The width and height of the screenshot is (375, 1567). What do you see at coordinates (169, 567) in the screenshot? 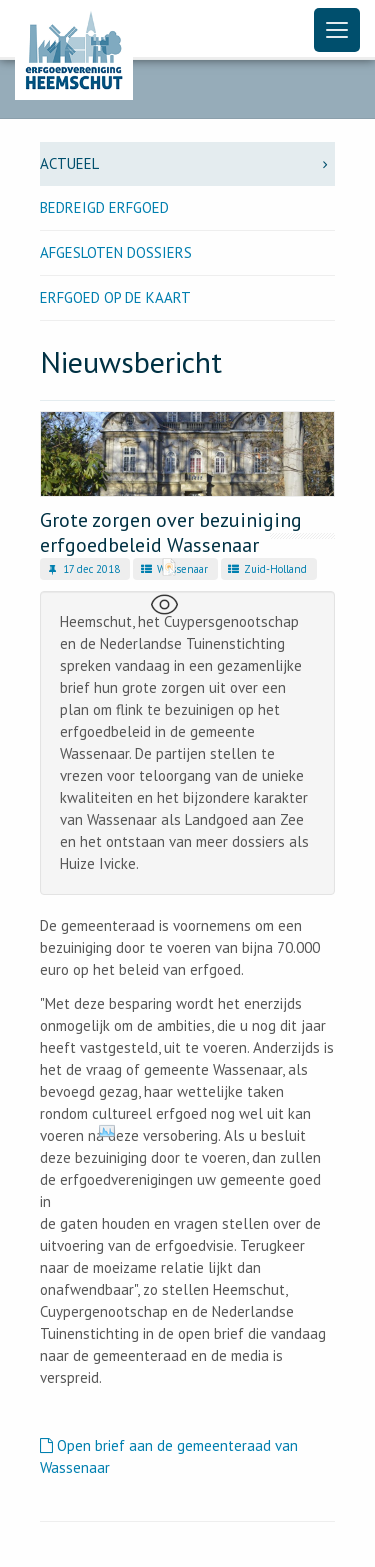
I see `select a file from your documents` at bounding box center [169, 567].